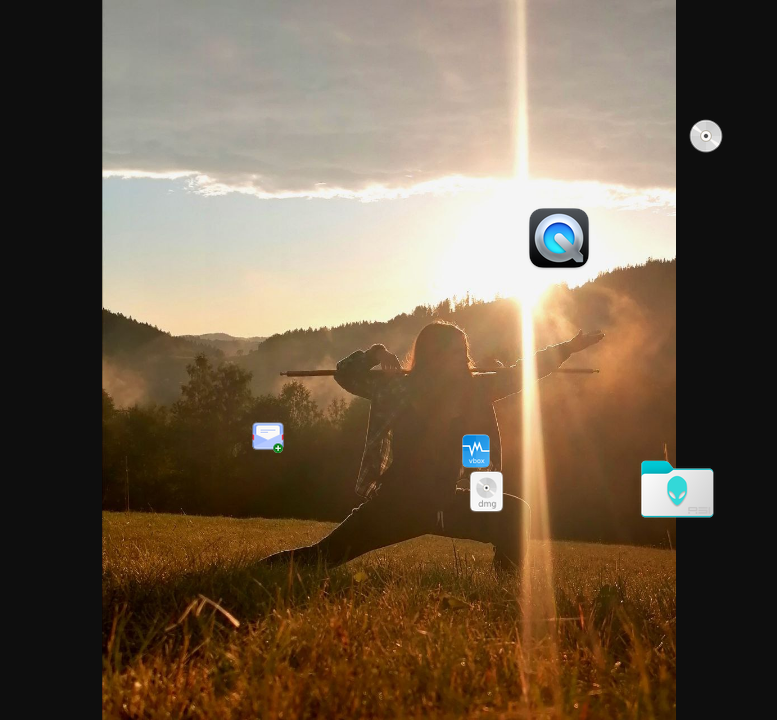 This screenshot has height=720, width=777. I want to click on virtualbox virtual machine configuration file, so click(476, 451).